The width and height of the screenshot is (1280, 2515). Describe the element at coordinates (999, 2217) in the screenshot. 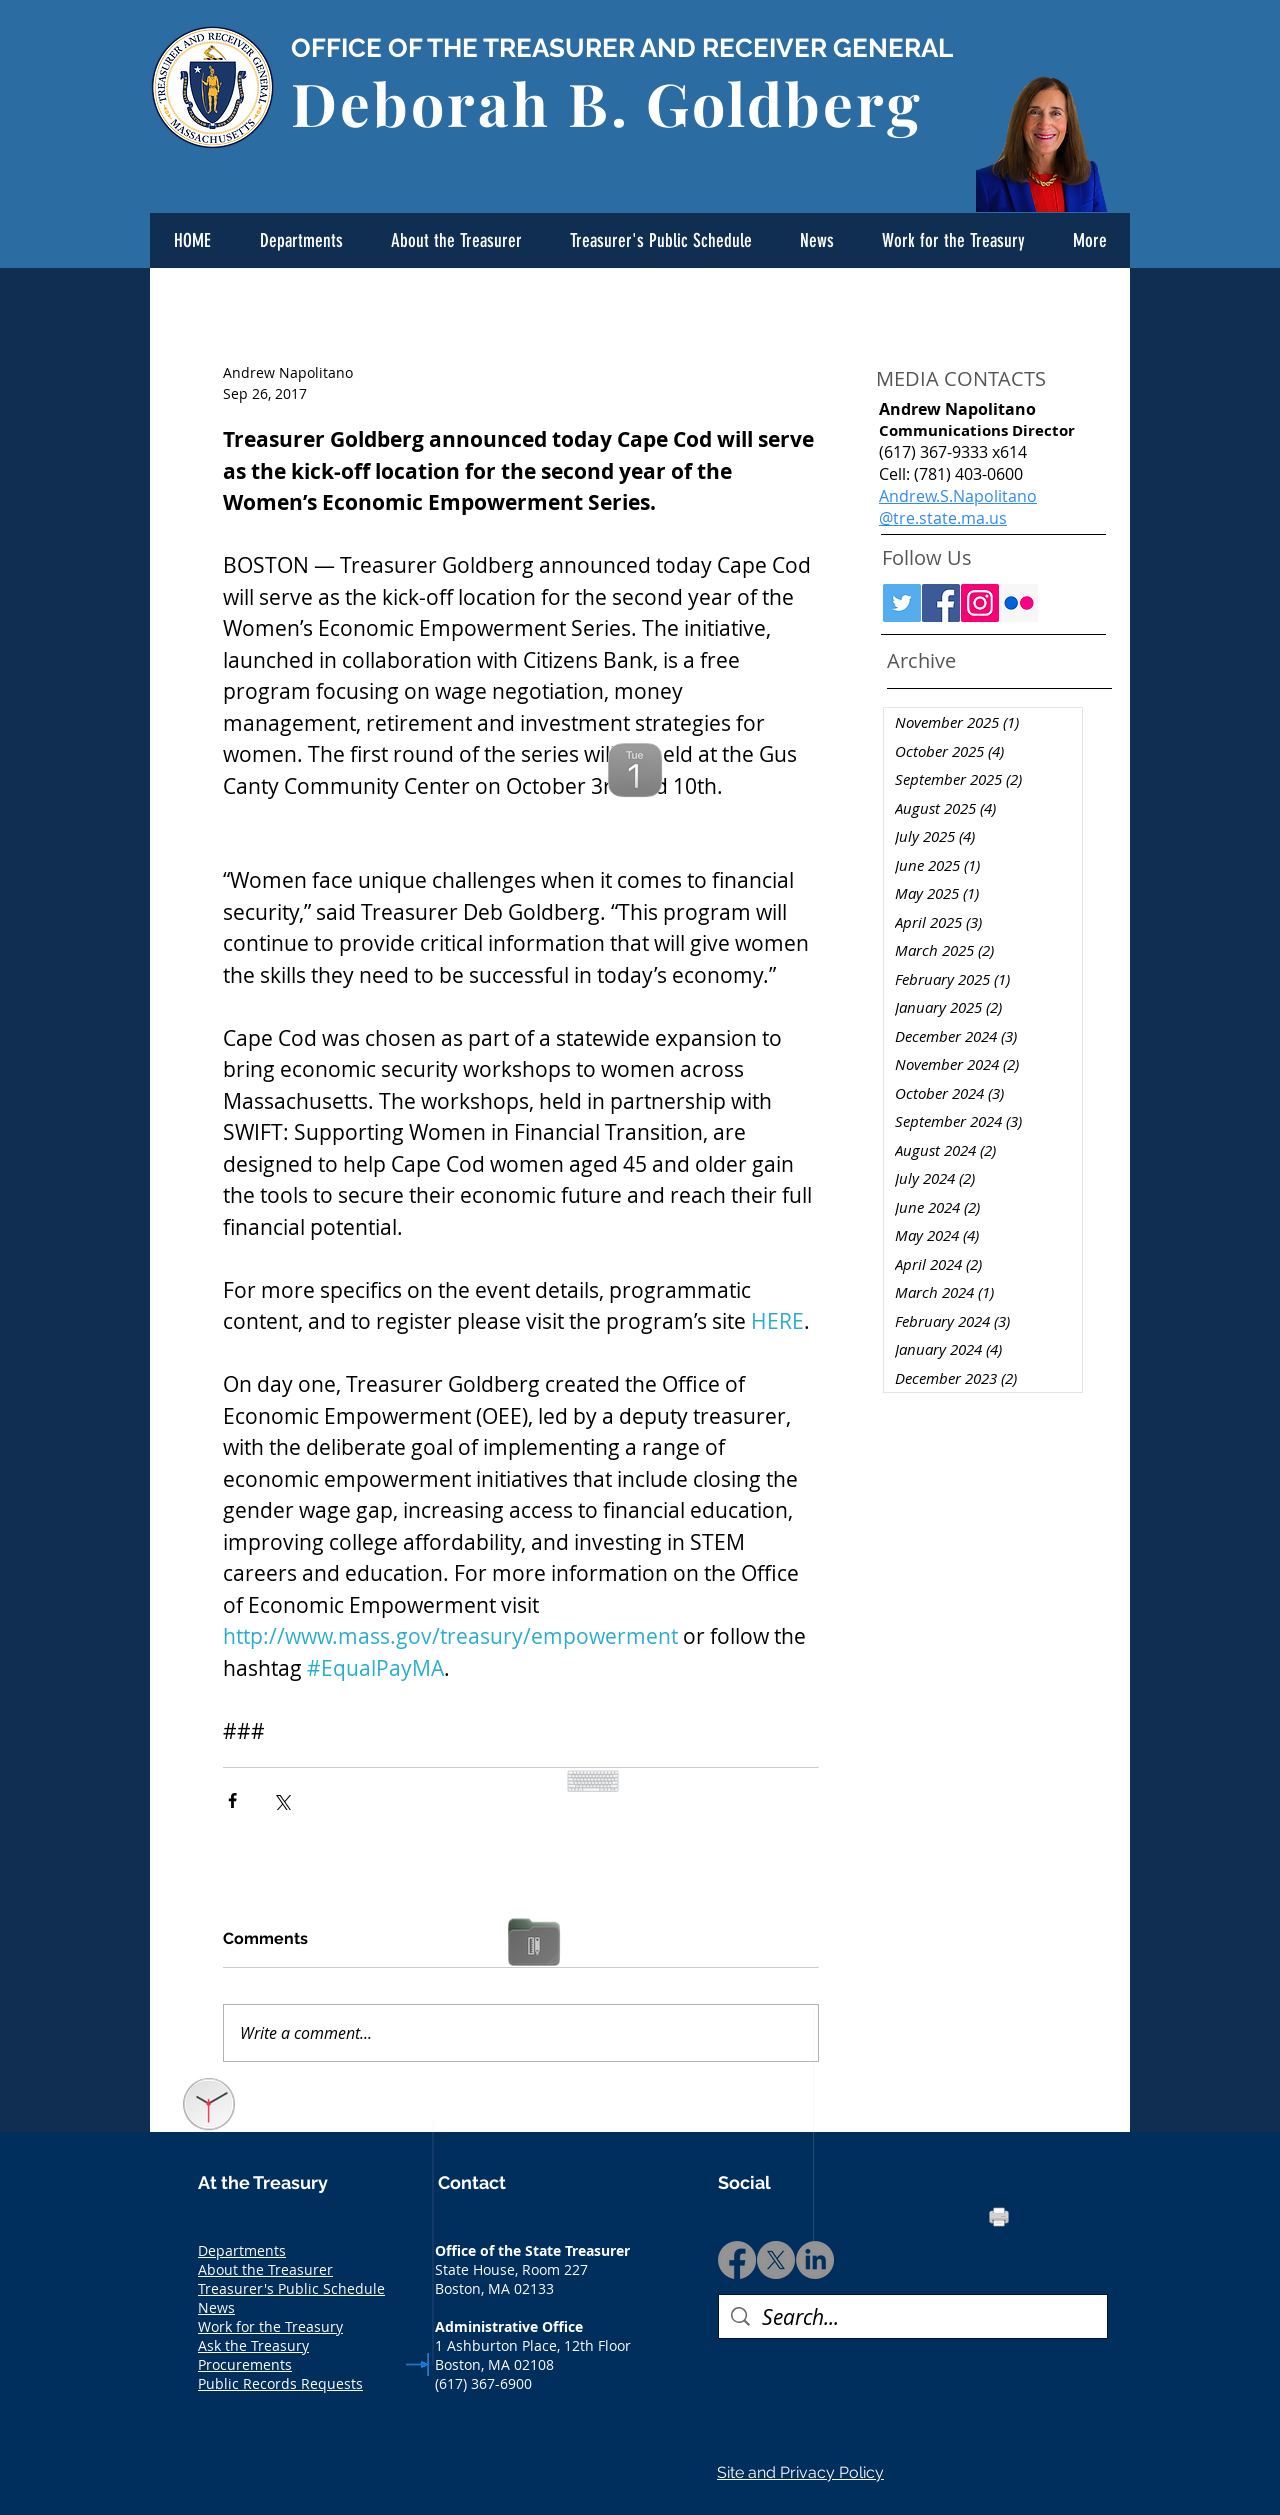

I see `print the current document` at that location.